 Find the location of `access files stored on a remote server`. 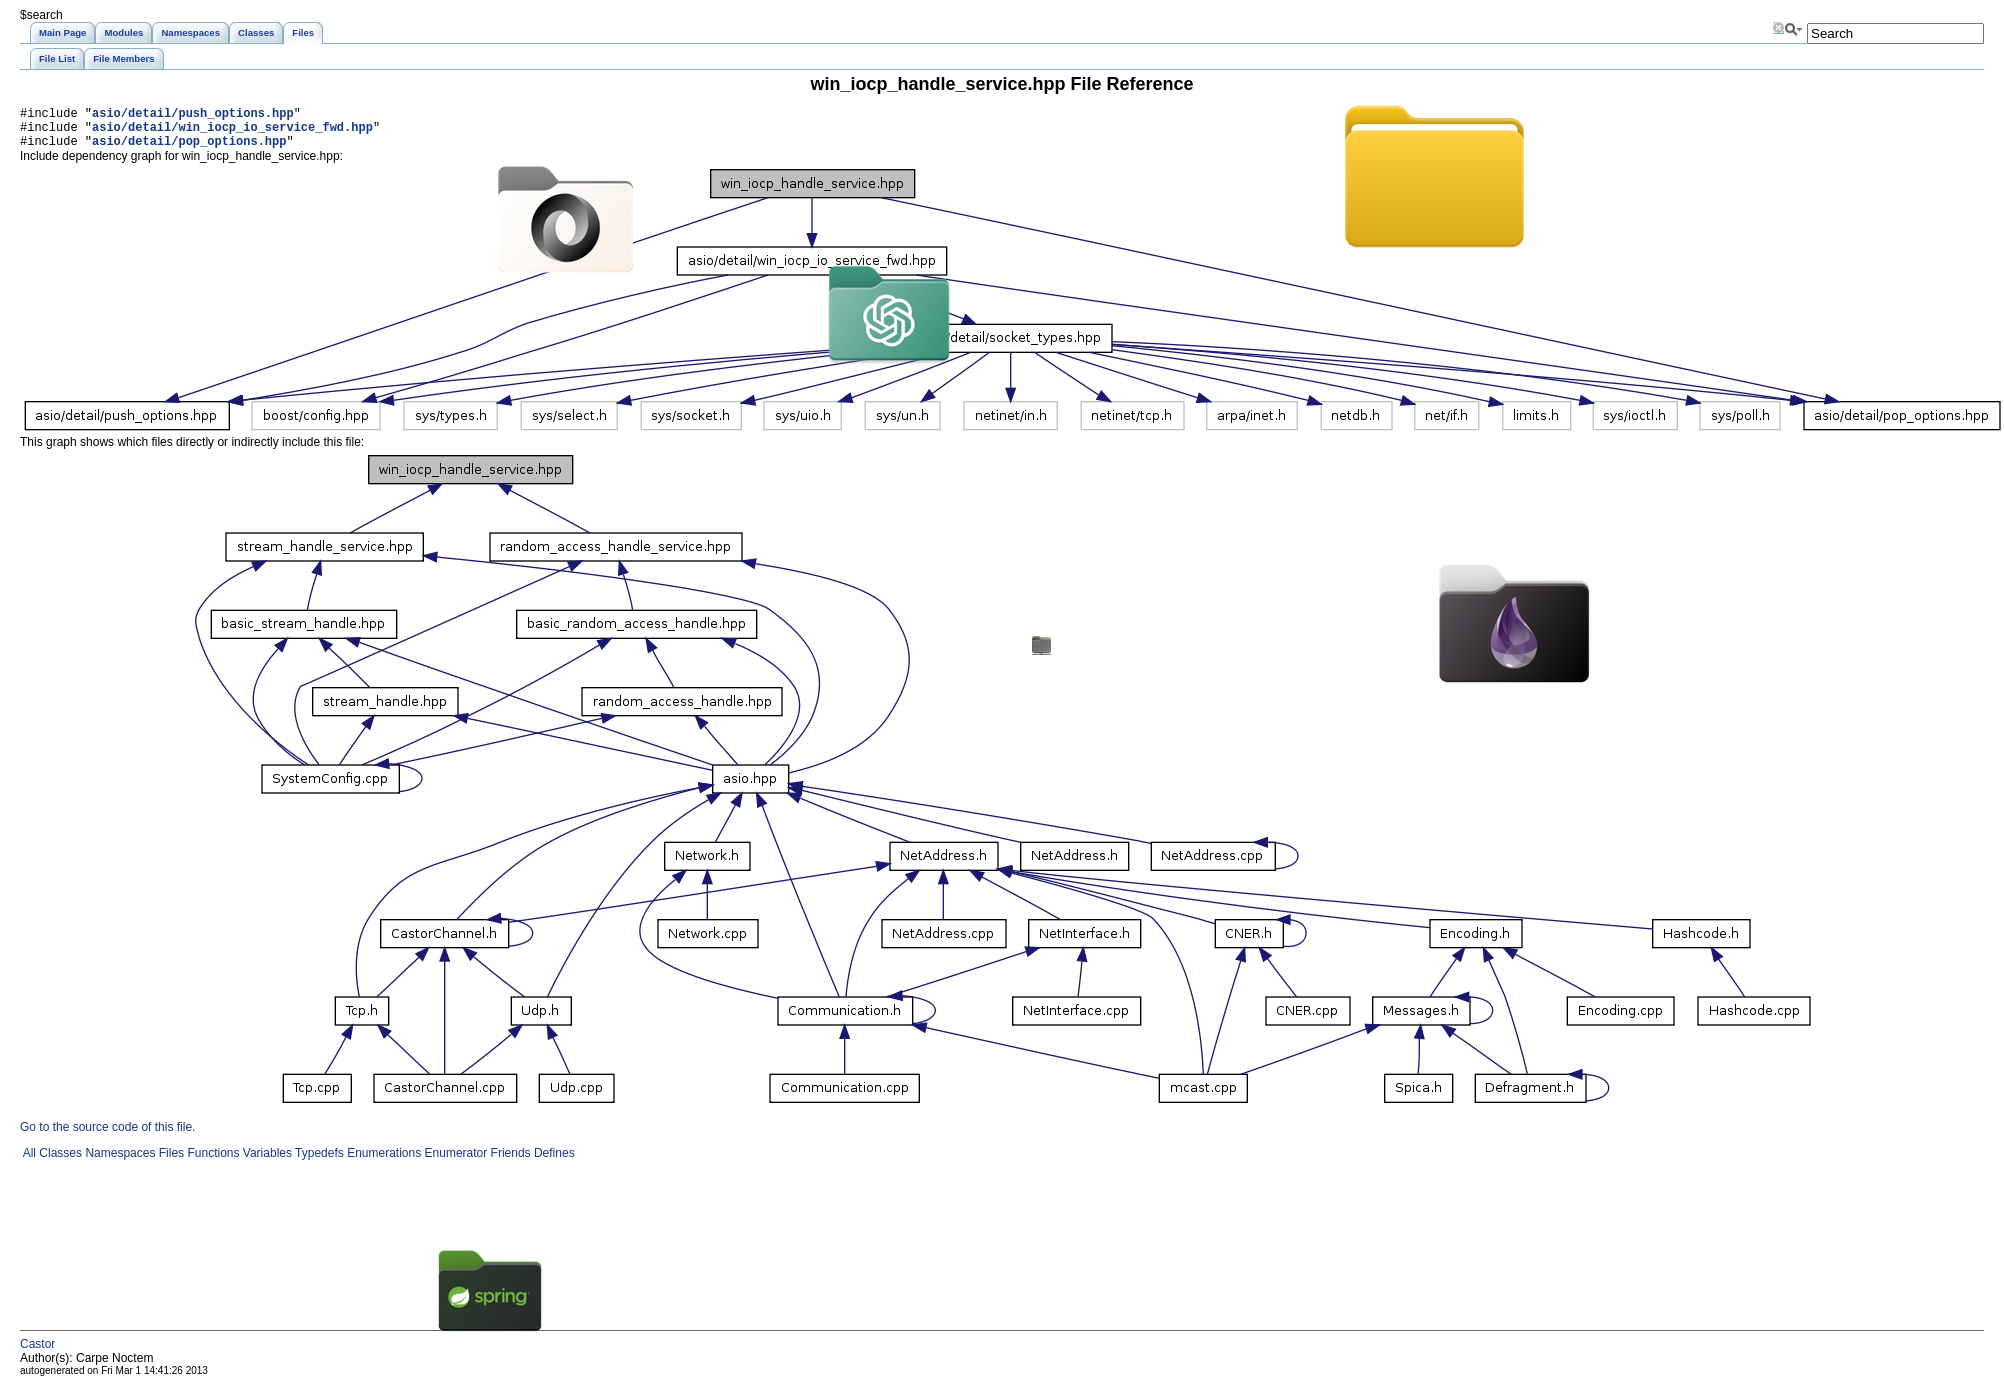

access files stored on a remote server is located at coordinates (1041, 645).